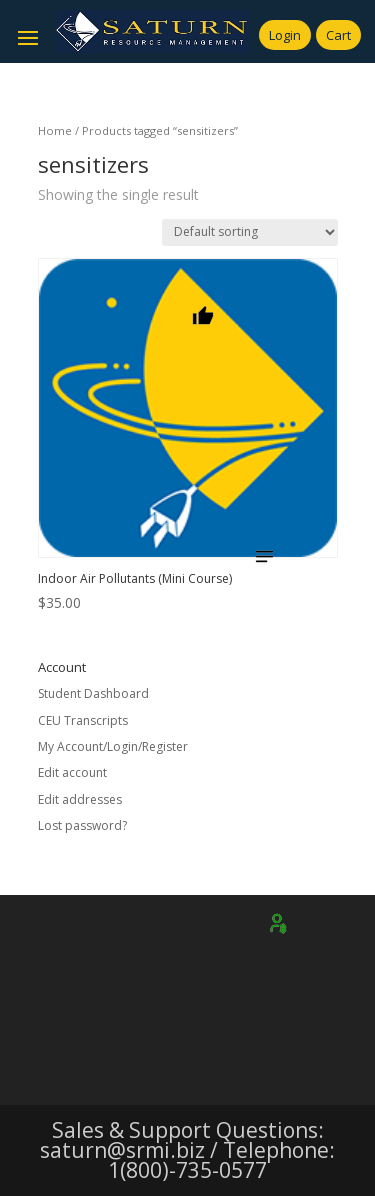 This screenshot has height=1196, width=375. I want to click on view user's bitcoin wallet or balance, so click(277, 923).